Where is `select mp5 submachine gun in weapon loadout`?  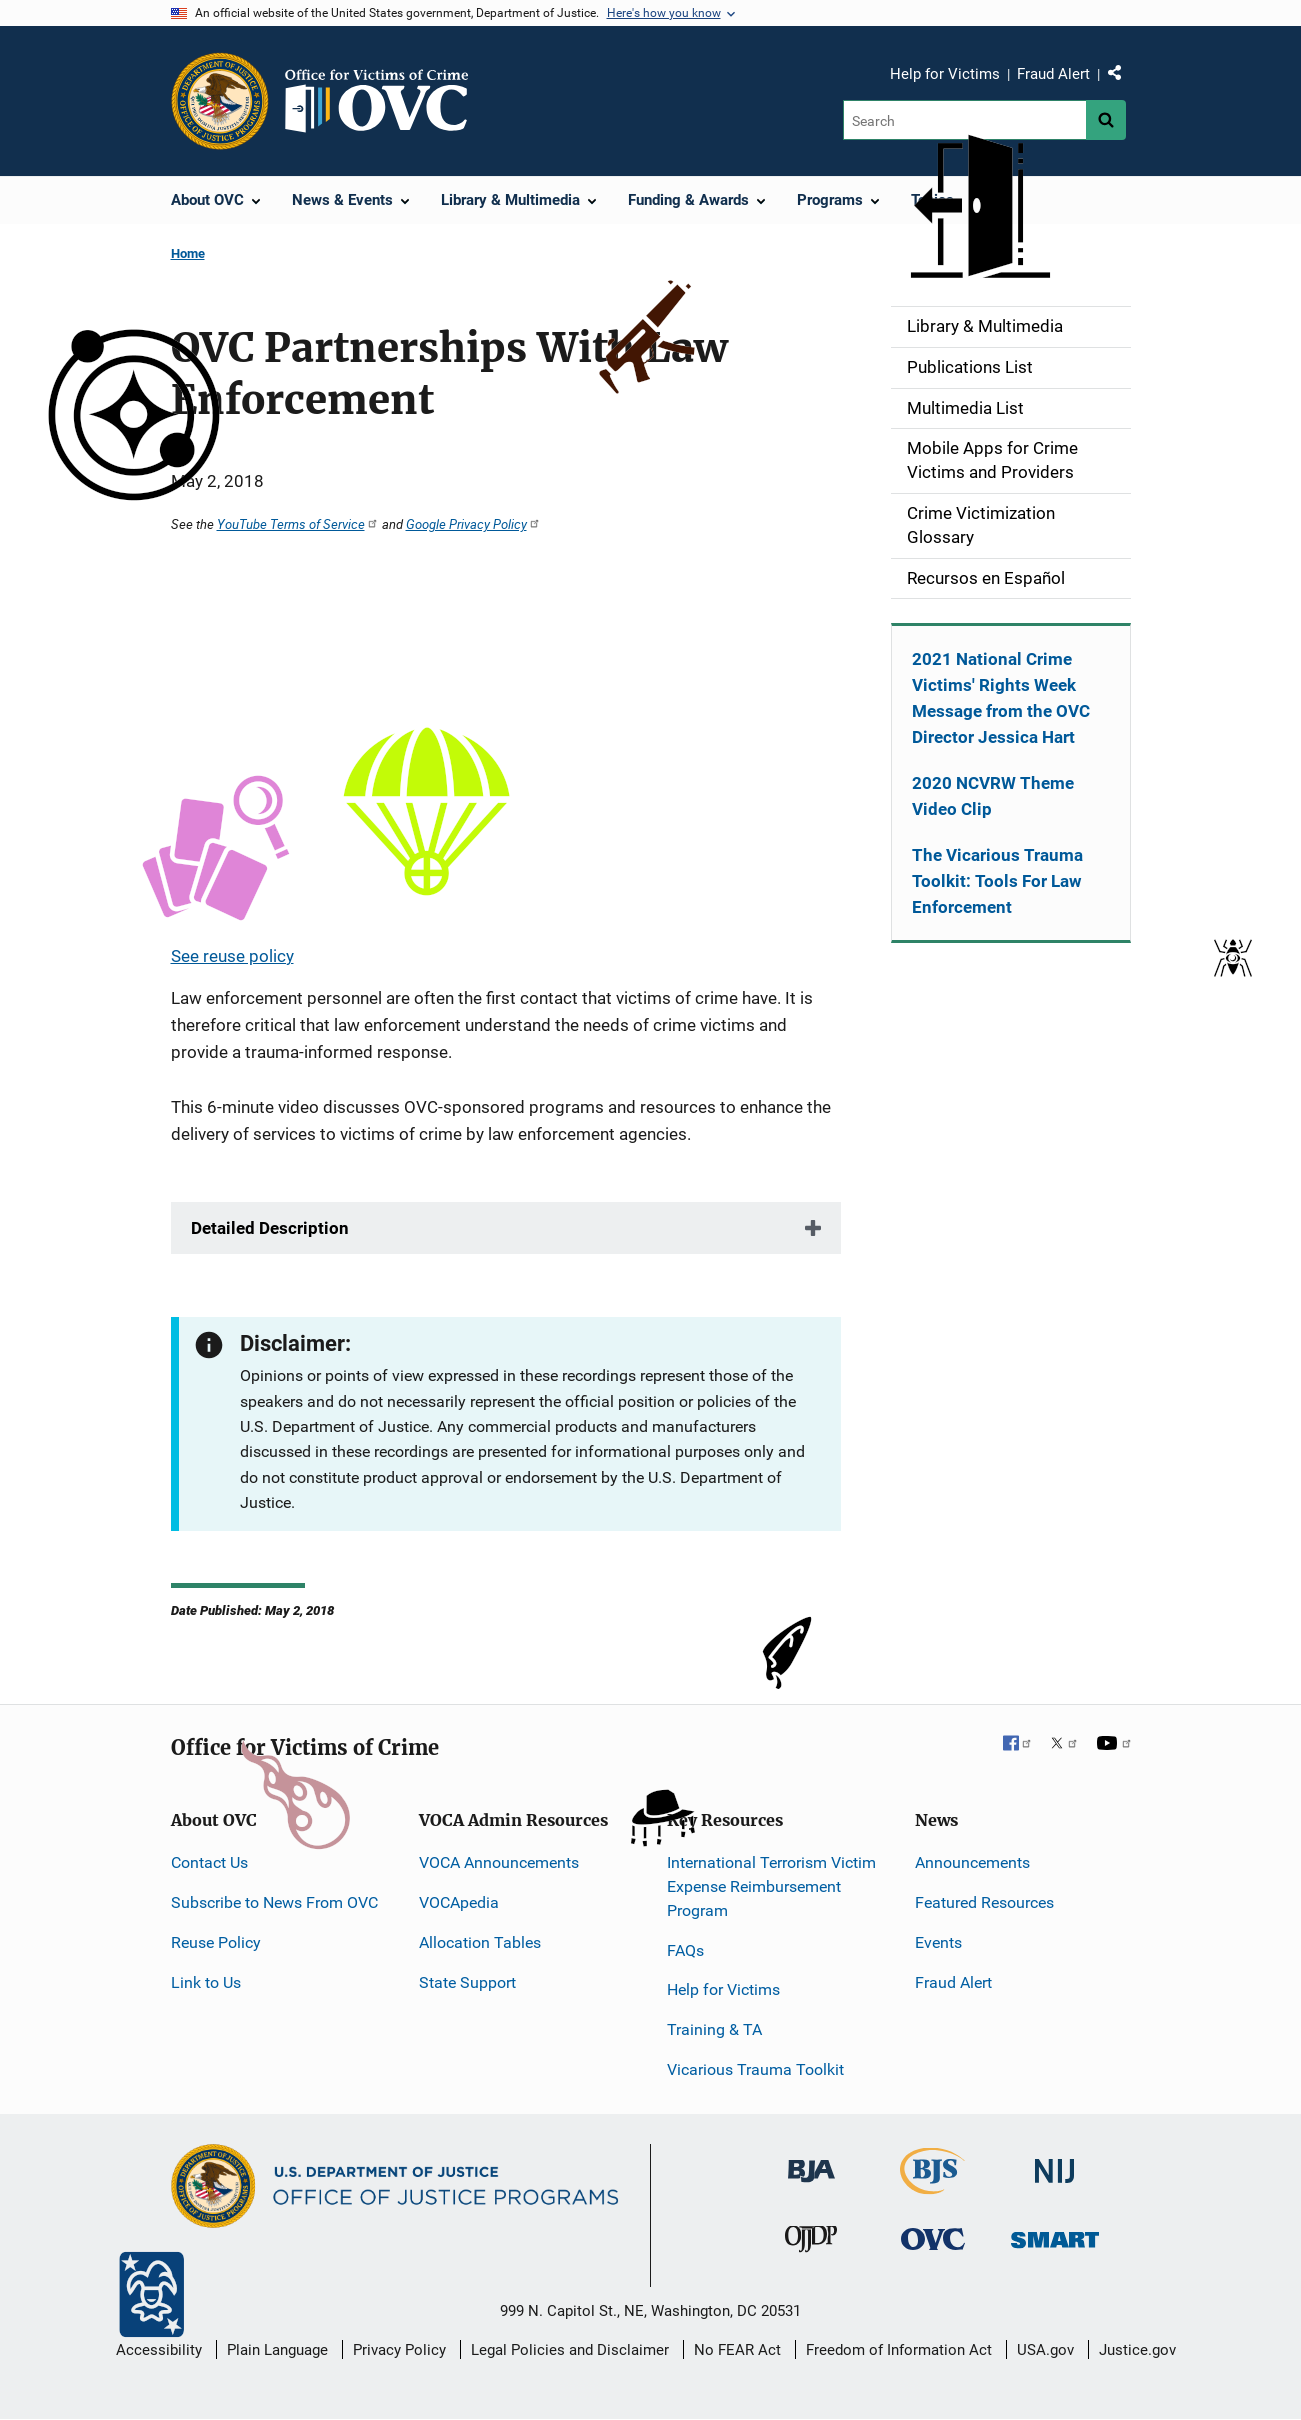
select mp5 submachine gun in weapon loadout is located at coordinates (647, 337).